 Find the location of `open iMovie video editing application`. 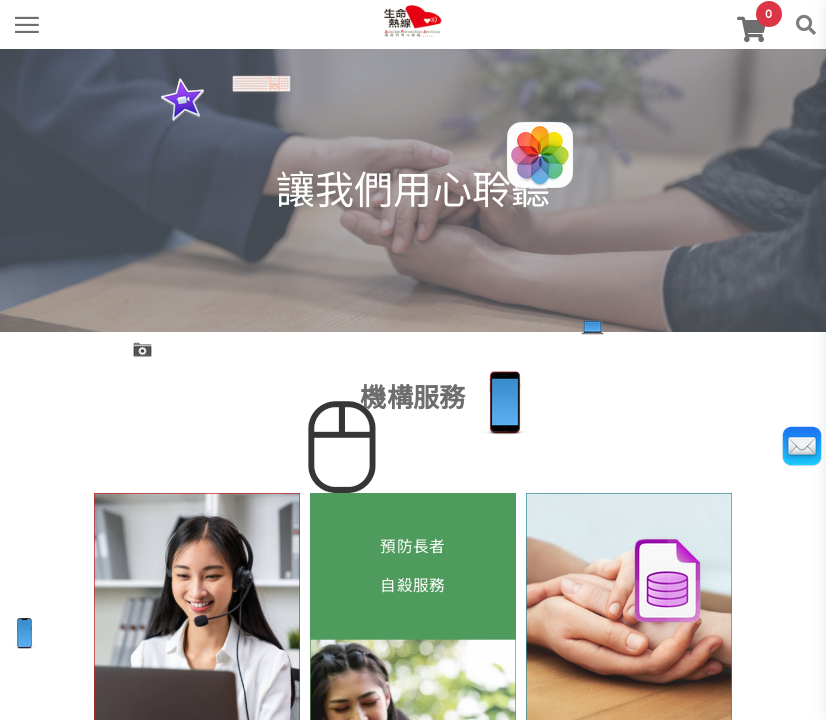

open iMovie video editing application is located at coordinates (182, 100).